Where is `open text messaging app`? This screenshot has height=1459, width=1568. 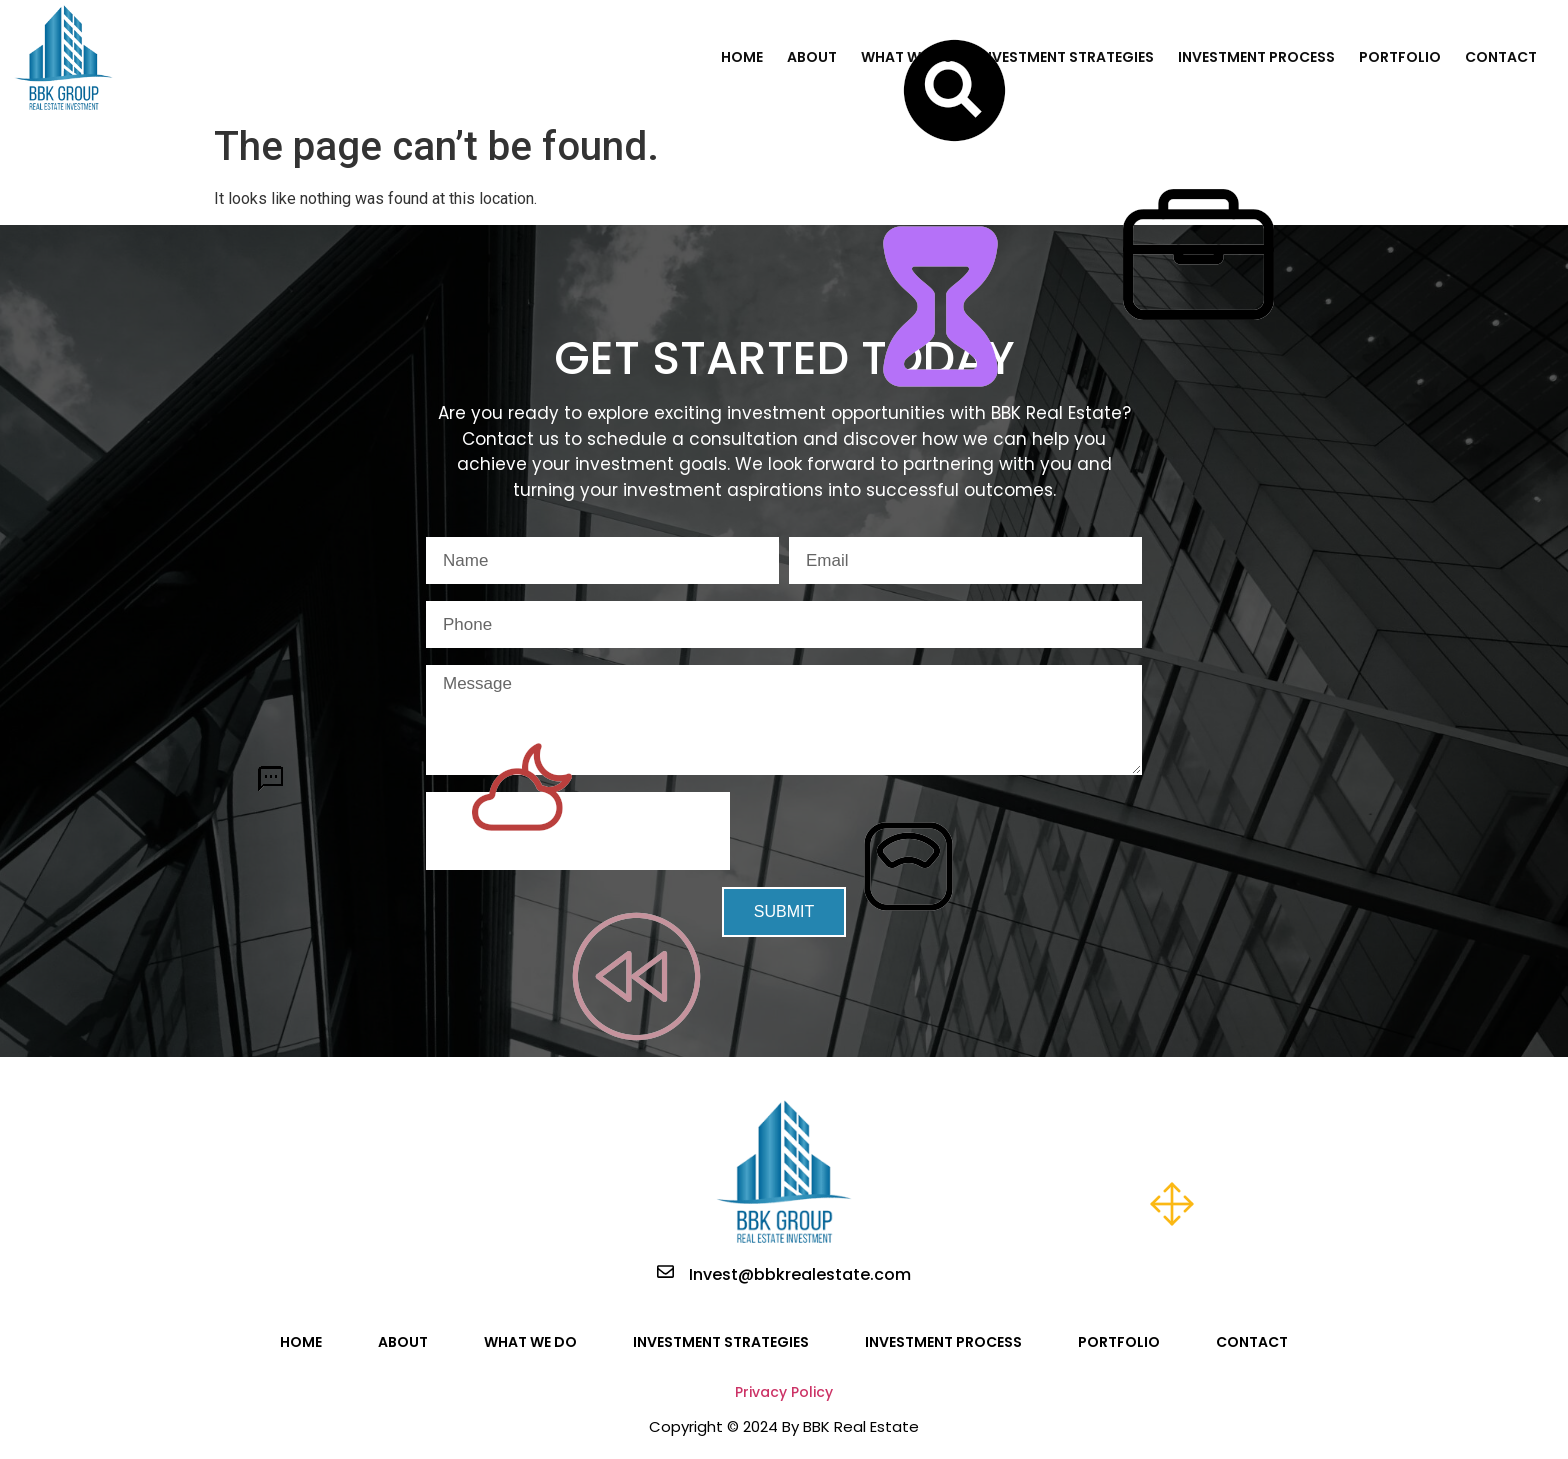 open text messaging app is located at coordinates (271, 779).